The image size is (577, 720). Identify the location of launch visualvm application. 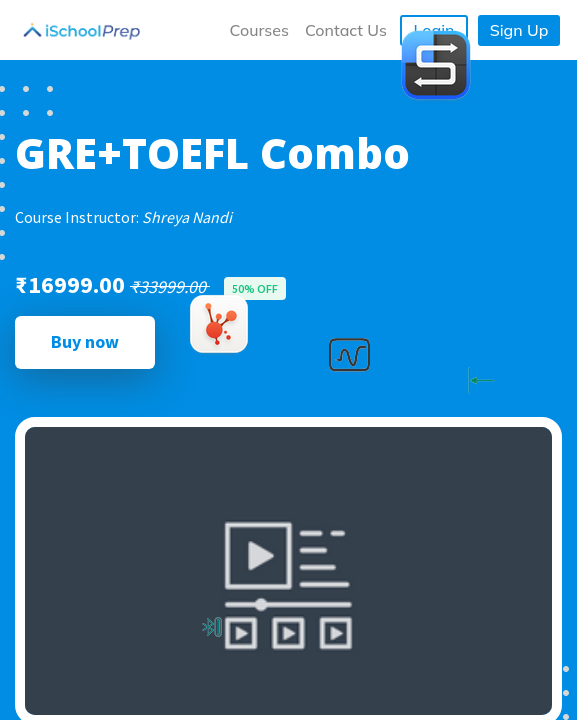
(219, 324).